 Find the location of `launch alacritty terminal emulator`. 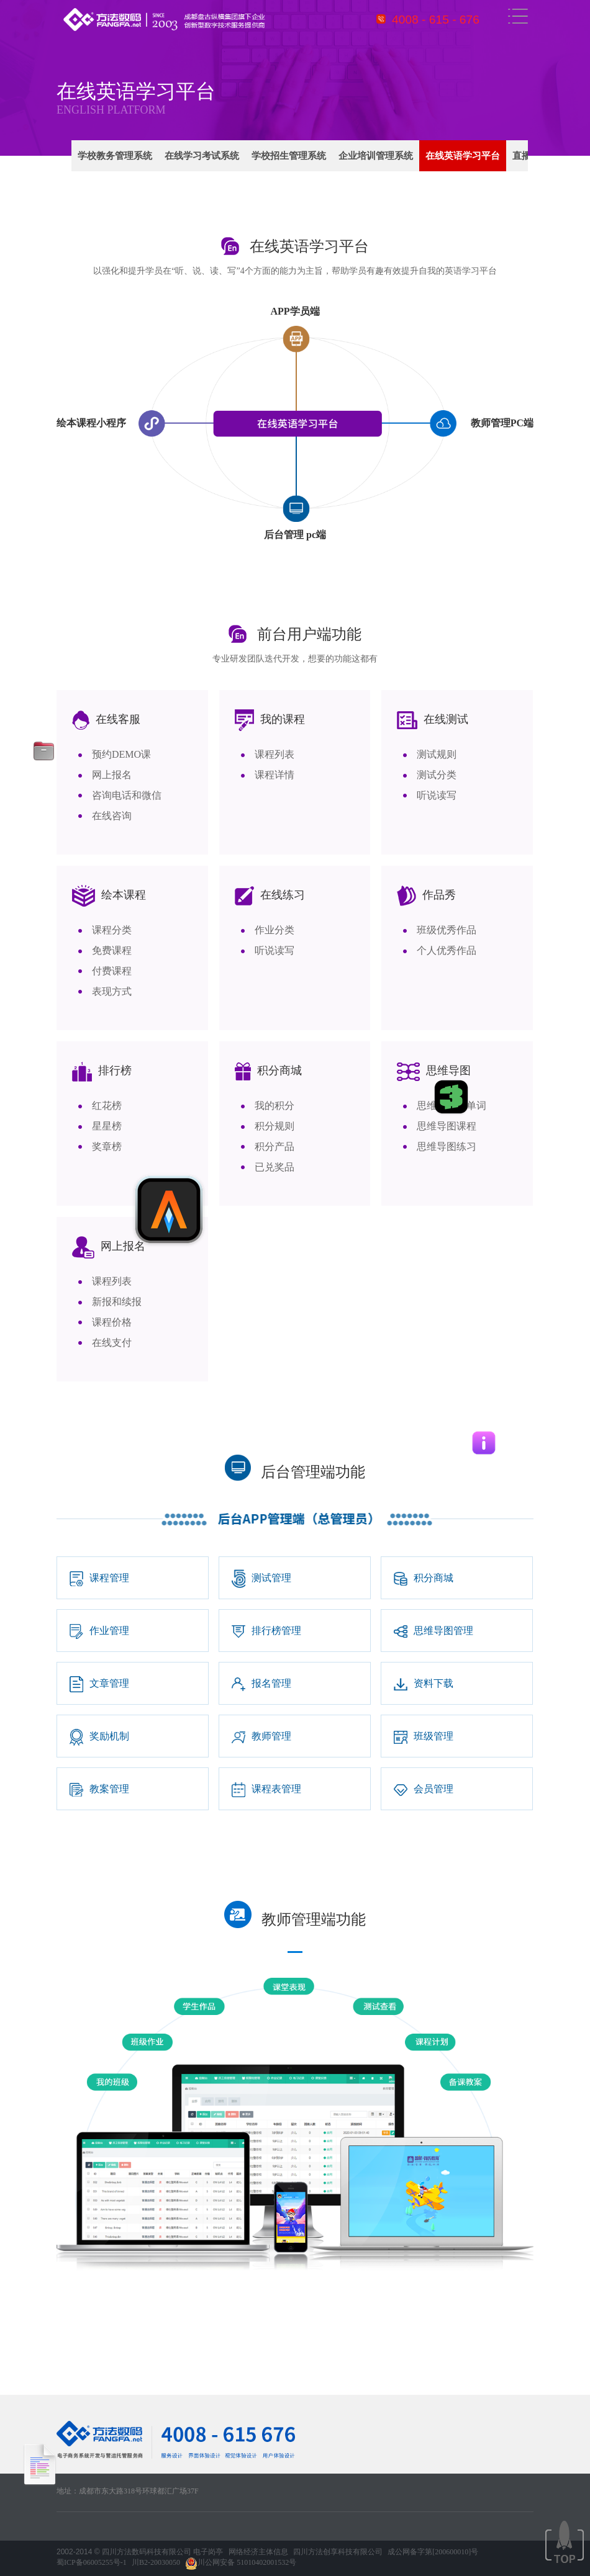

launch alacritty terminal emulator is located at coordinates (169, 1209).